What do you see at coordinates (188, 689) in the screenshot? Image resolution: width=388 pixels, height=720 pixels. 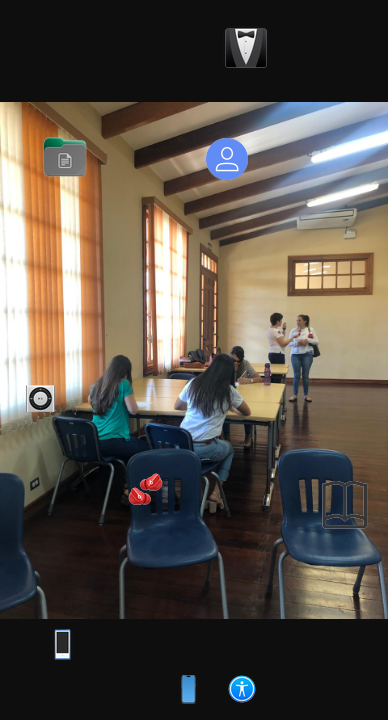 I see `manage connected iPhone device` at bounding box center [188, 689].